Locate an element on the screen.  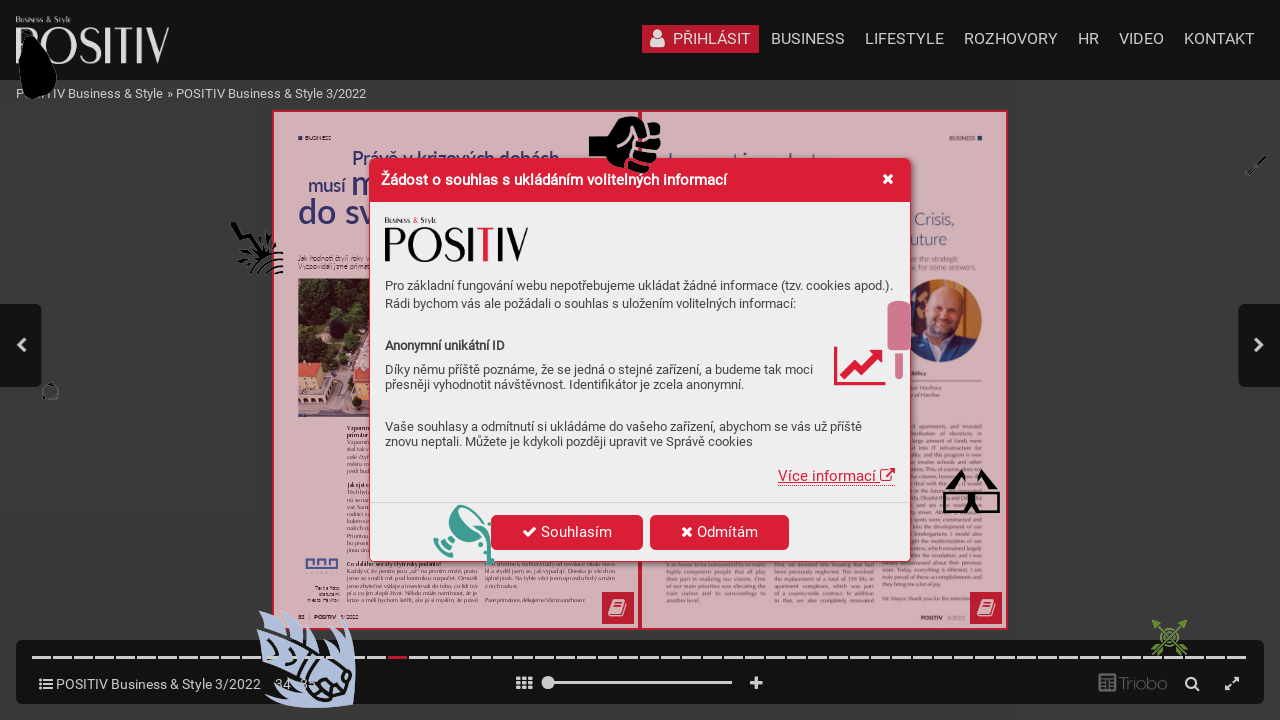
select ice pop or popsicle treat is located at coordinates (899, 340).